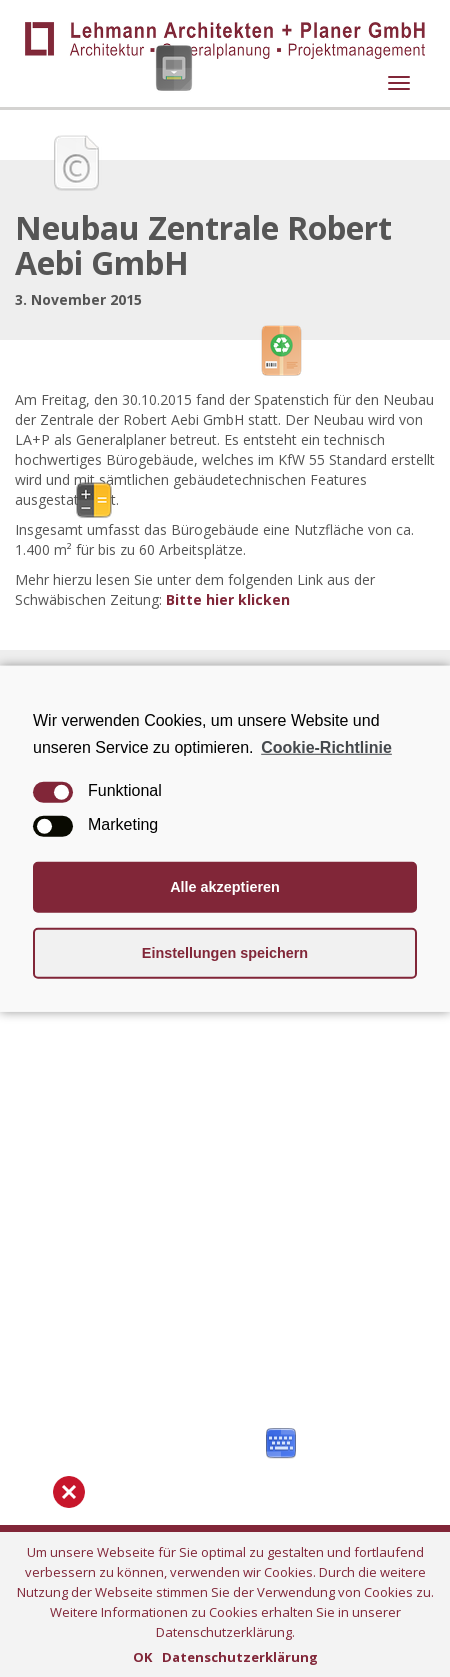  Describe the element at coordinates (174, 68) in the screenshot. I see `a sega genesis ROM file` at that location.